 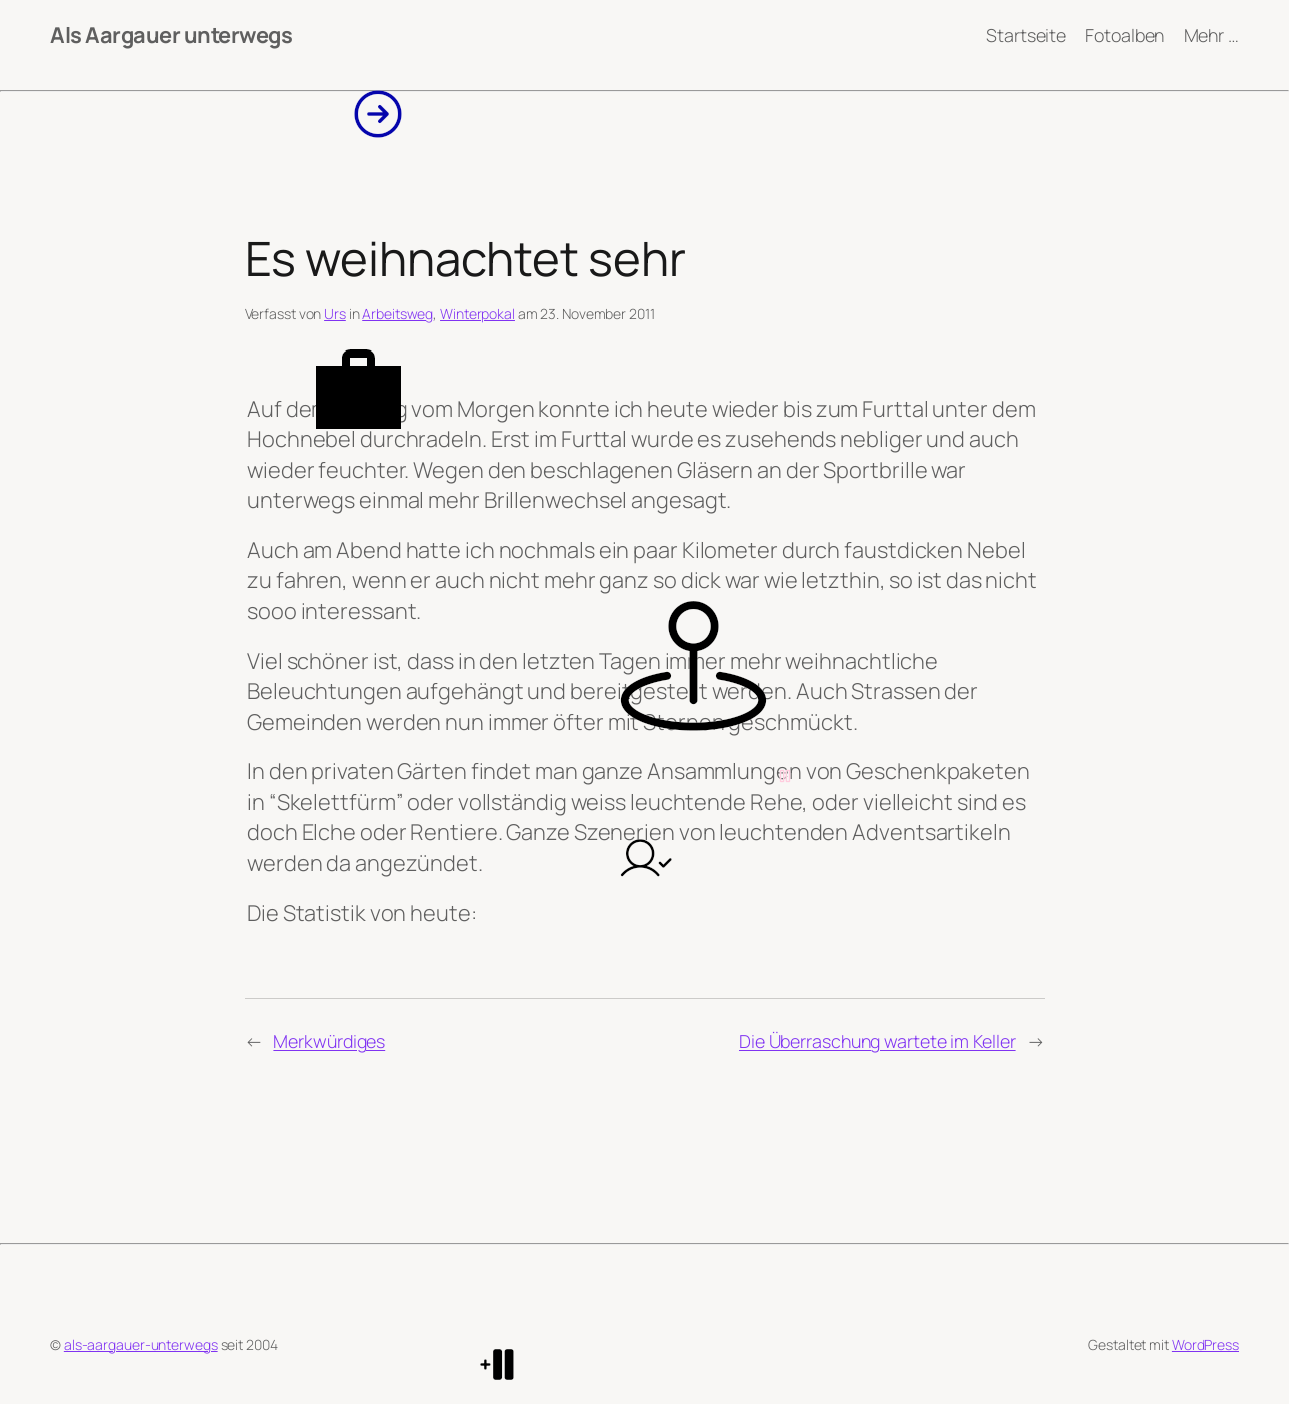 I want to click on add a new column to the left, so click(x=499, y=1364).